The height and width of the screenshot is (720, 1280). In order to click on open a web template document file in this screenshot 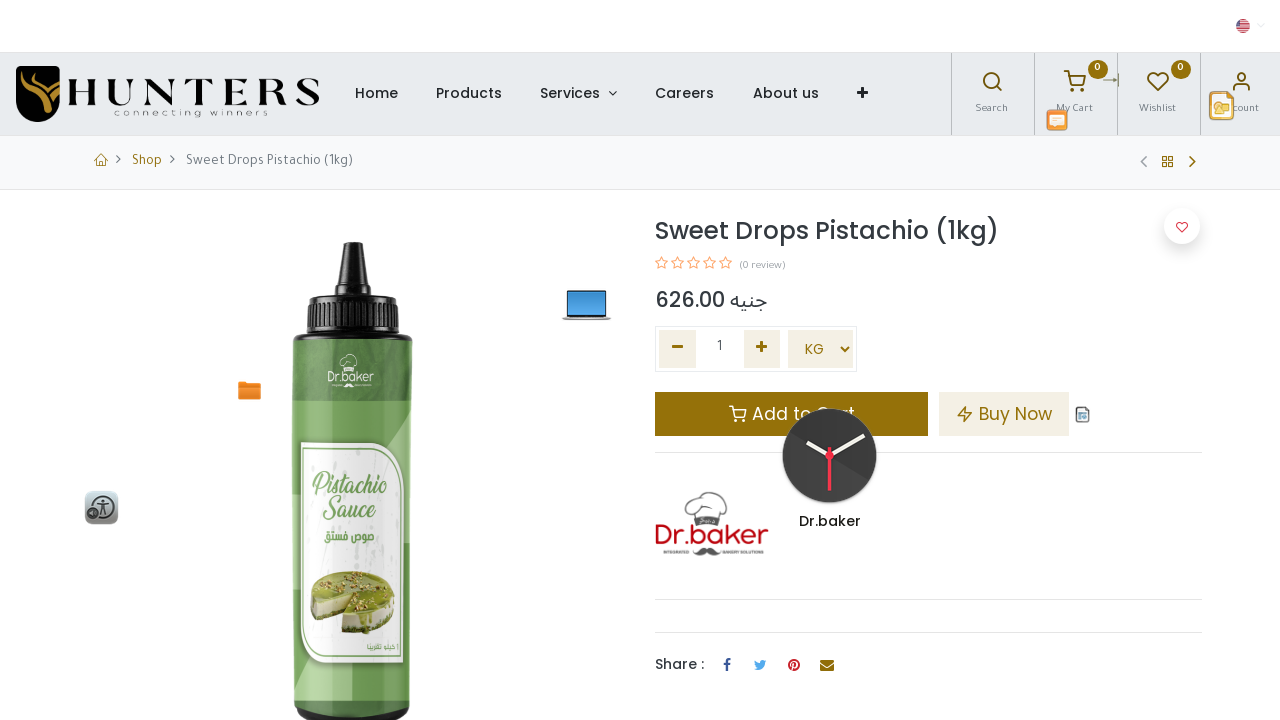, I will do `click(1082, 414)`.